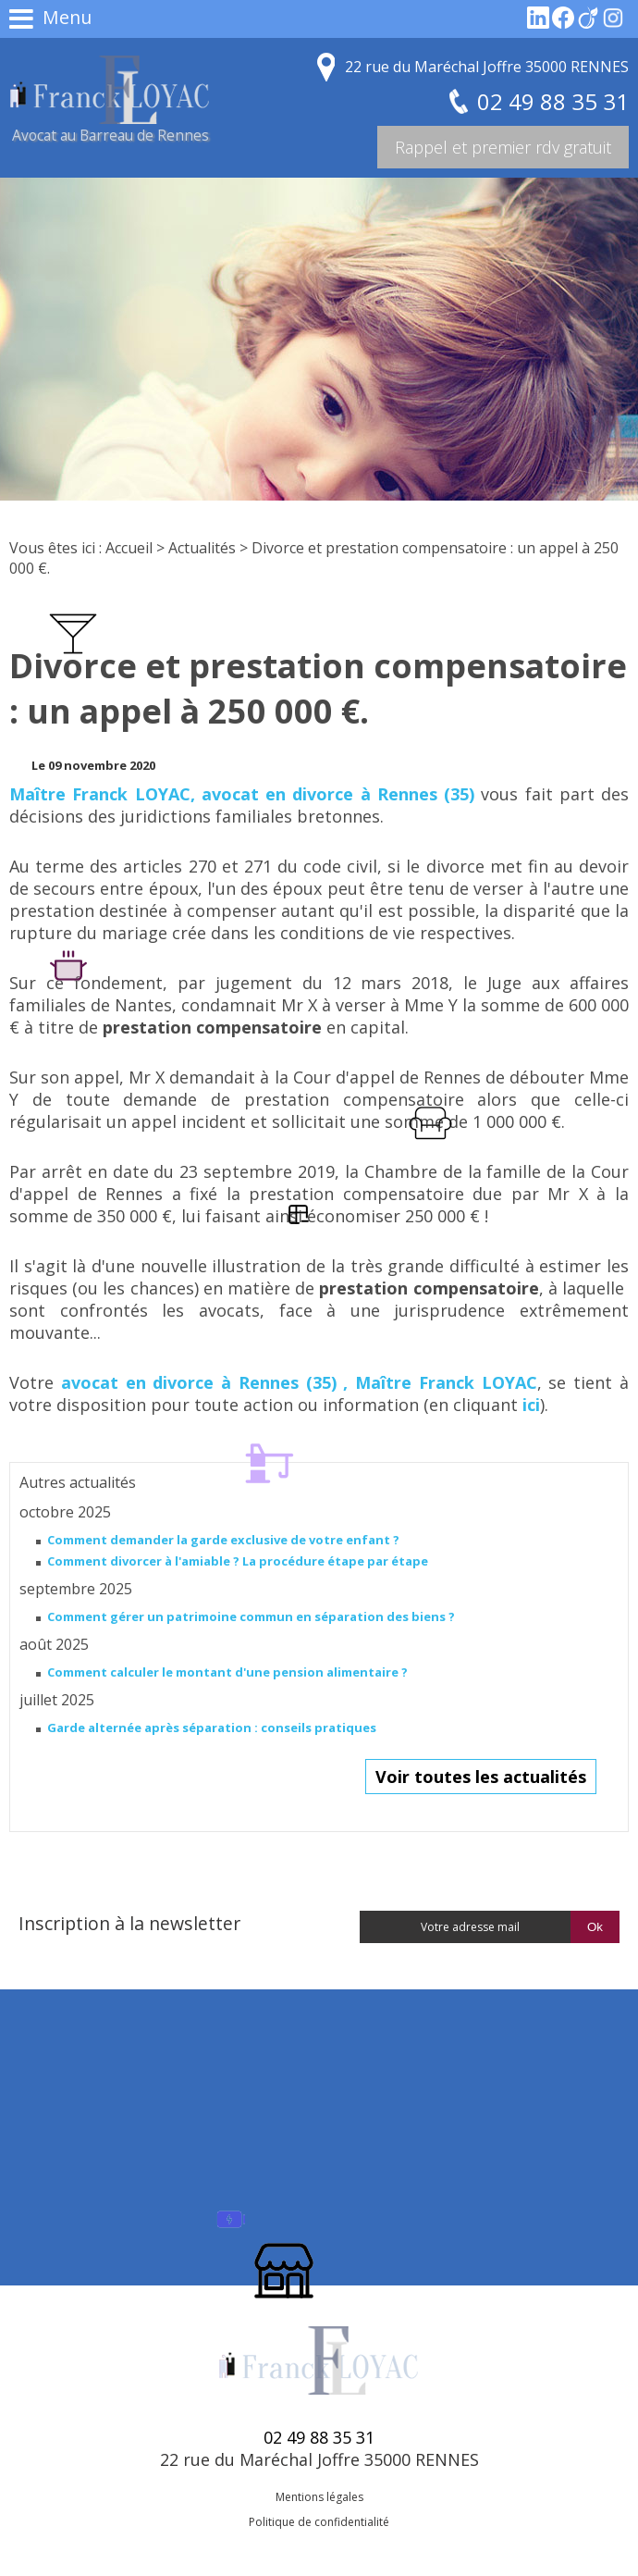 The width and height of the screenshot is (638, 2576). I want to click on browse furniture or home decor items, so click(430, 1123).